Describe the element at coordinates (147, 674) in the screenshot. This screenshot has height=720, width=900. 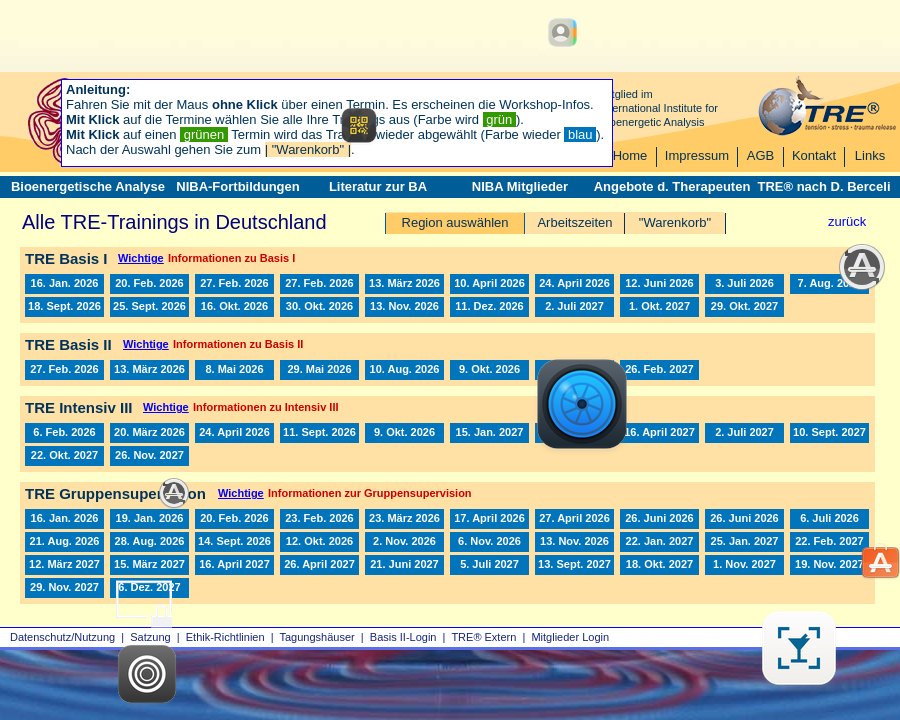
I see `open zen browser app` at that location.